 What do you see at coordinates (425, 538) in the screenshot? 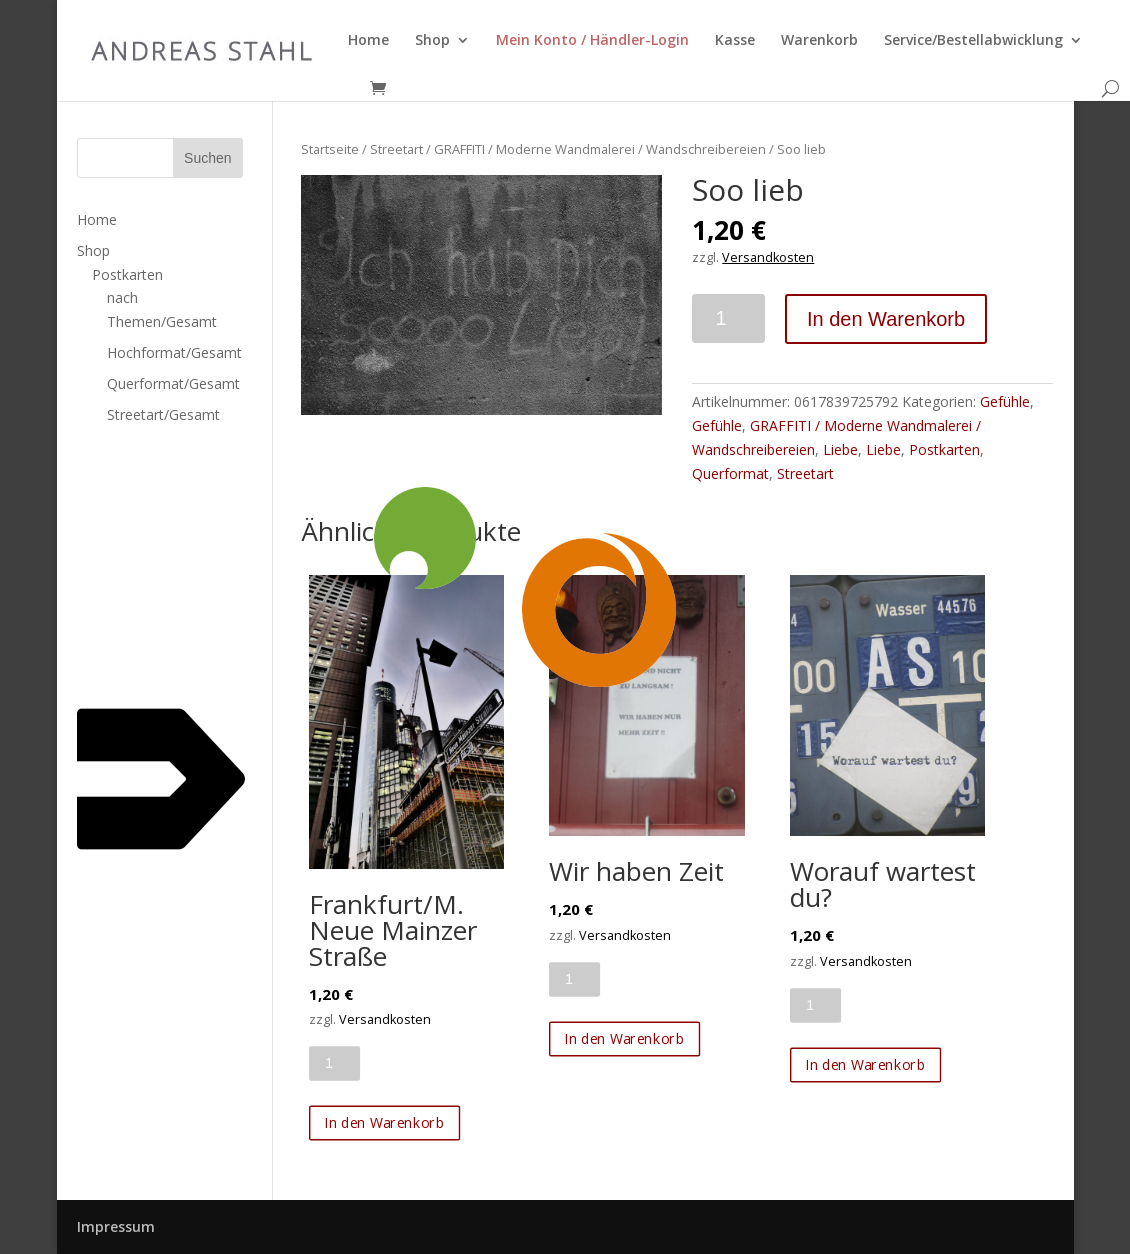
I see `shadow cloud gaming service logo` at bounding box center [425, 538].